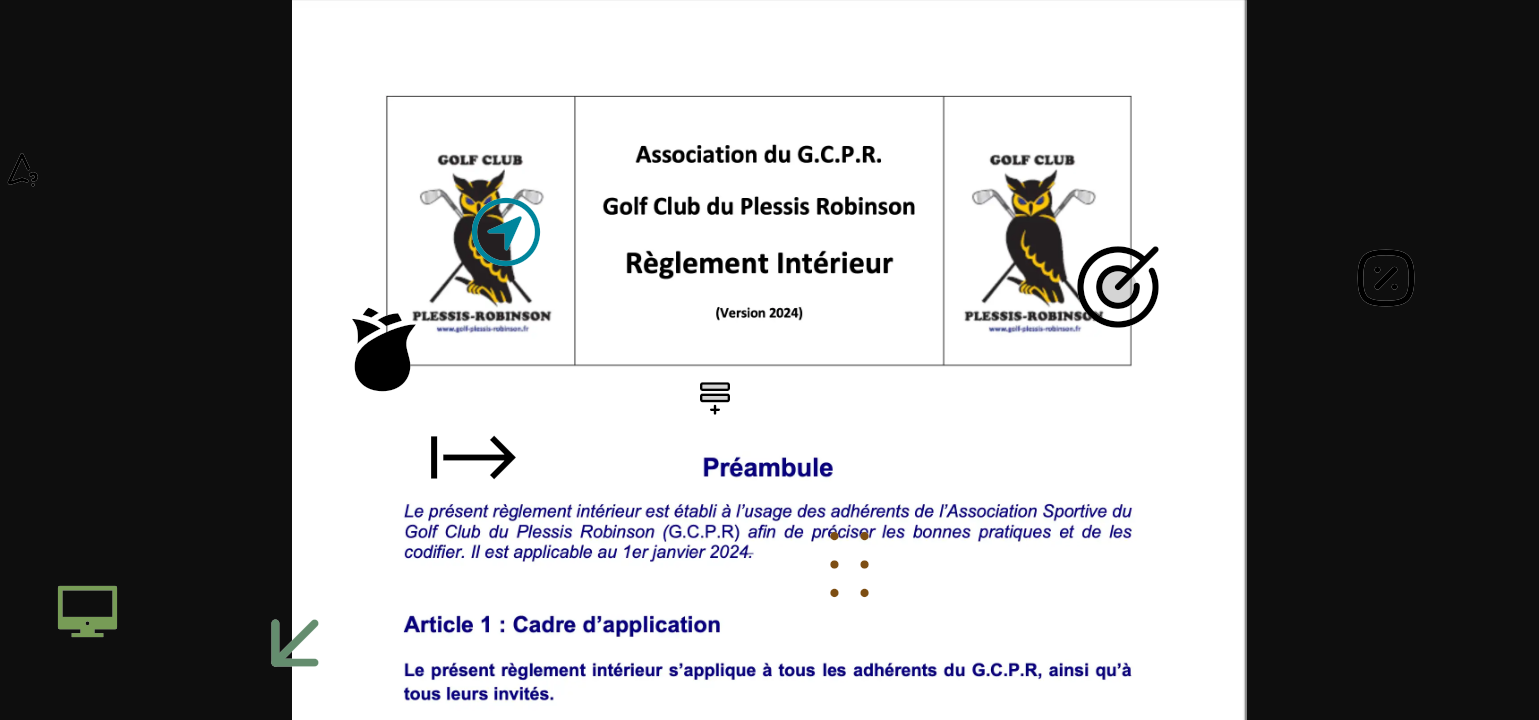  Describe the element at coordinates (295, 643) in the screenshot. I see `navigate to the bottom-left corner` at that location.